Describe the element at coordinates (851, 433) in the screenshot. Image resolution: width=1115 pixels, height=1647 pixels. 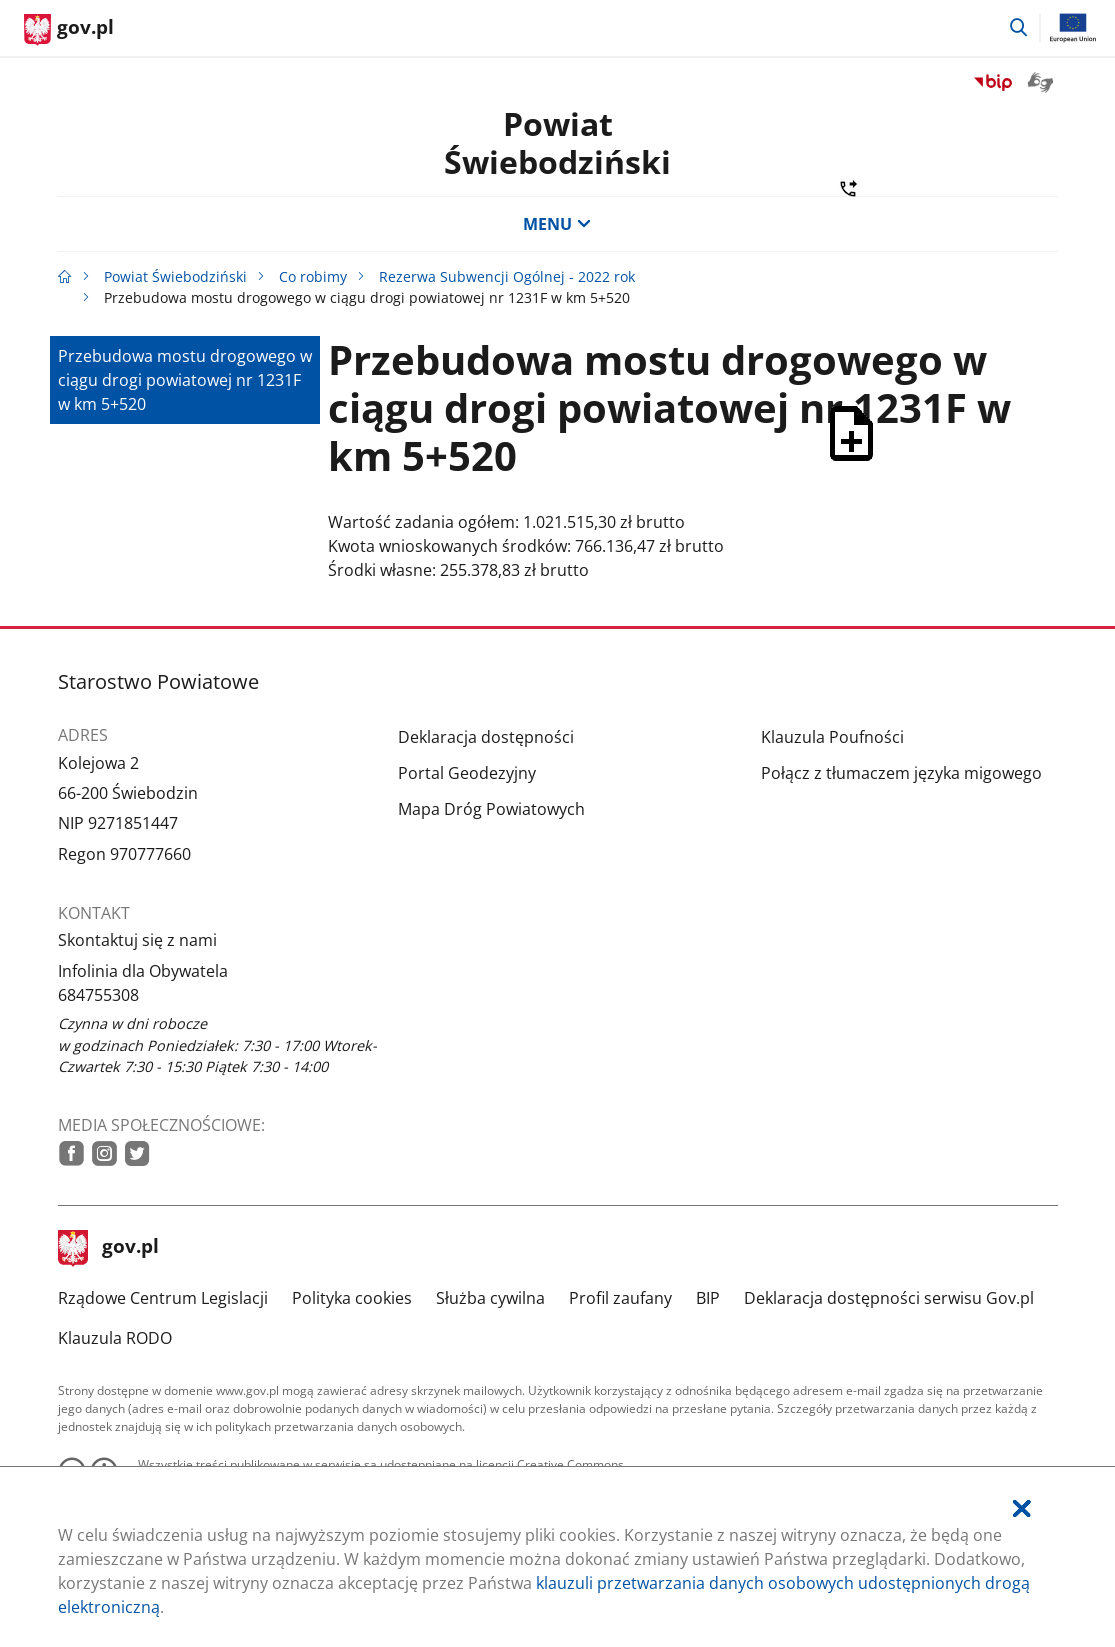
I see `create a new note or document` at that location.